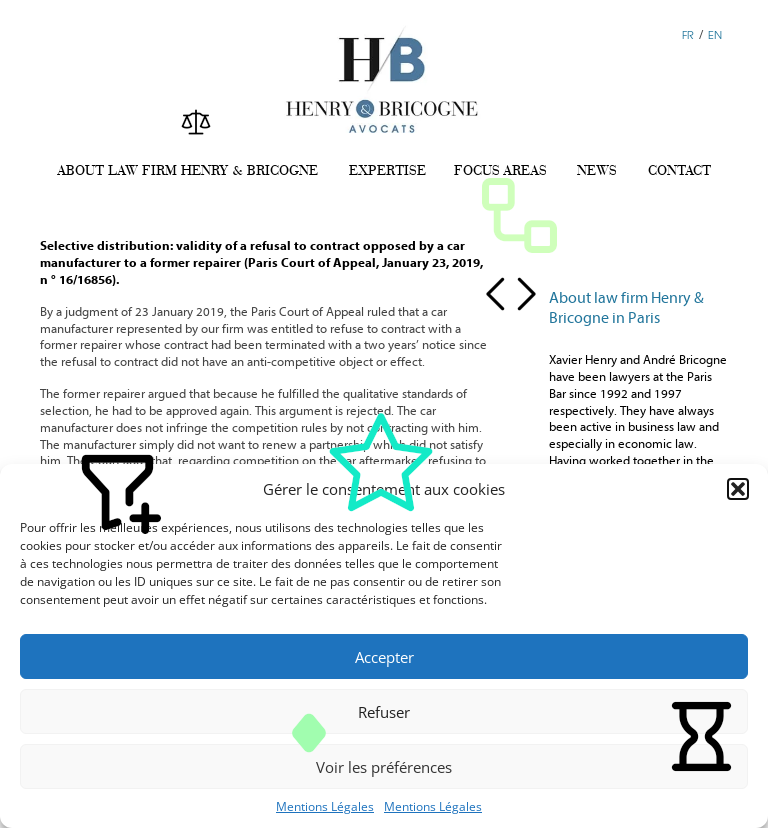 The height and width of the screenshot is (828, 768). Describe the element at coordinates (519, 215) in the screenshot. I see `view or manage automated workflows` at that location.